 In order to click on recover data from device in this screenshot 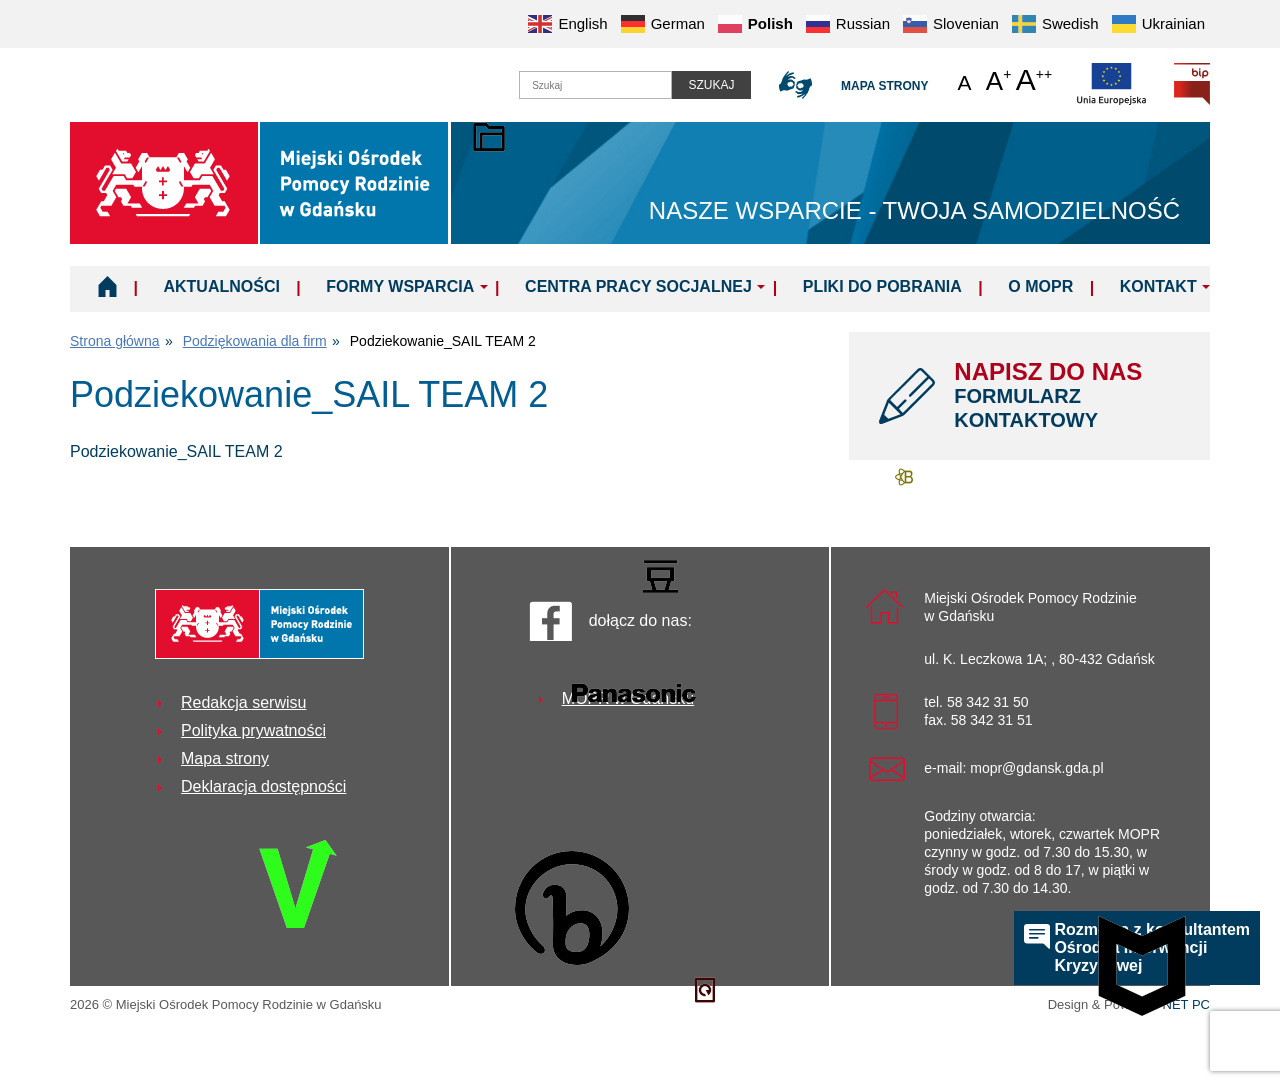, I will do `click(705, 990)`.